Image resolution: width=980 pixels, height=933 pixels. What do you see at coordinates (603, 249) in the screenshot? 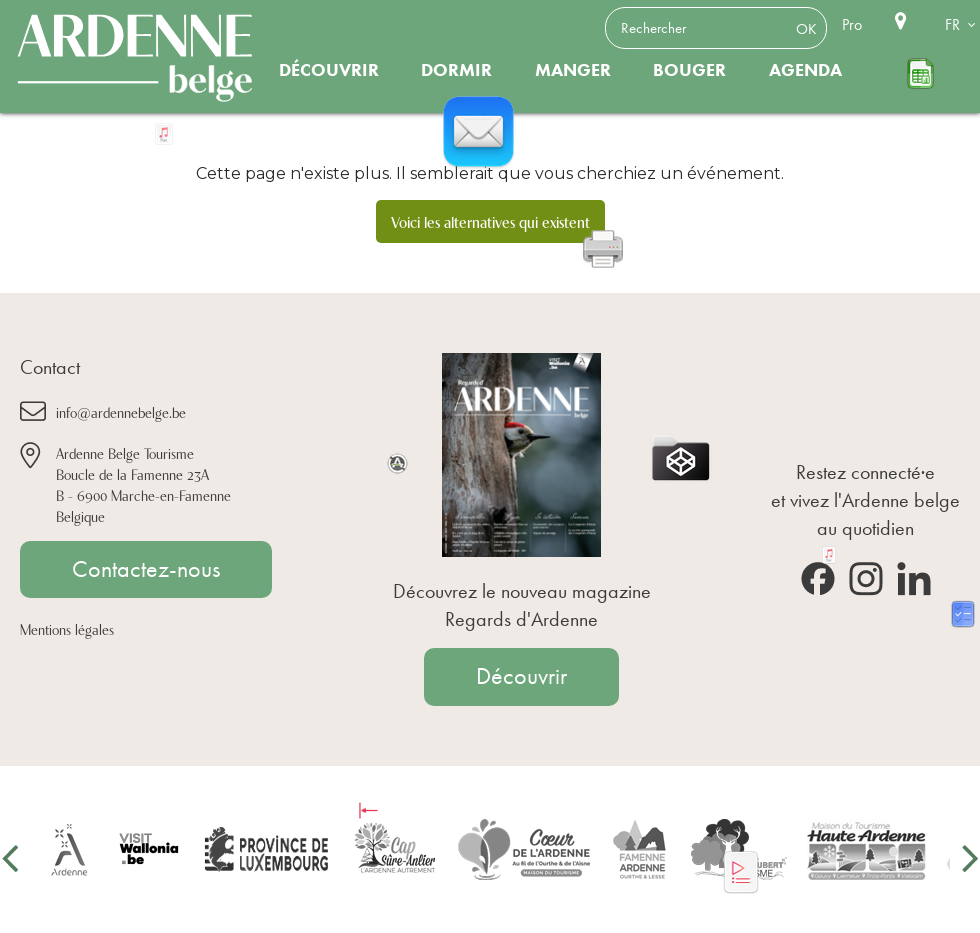
I see `print the current document` at bounding box center [603, 249].